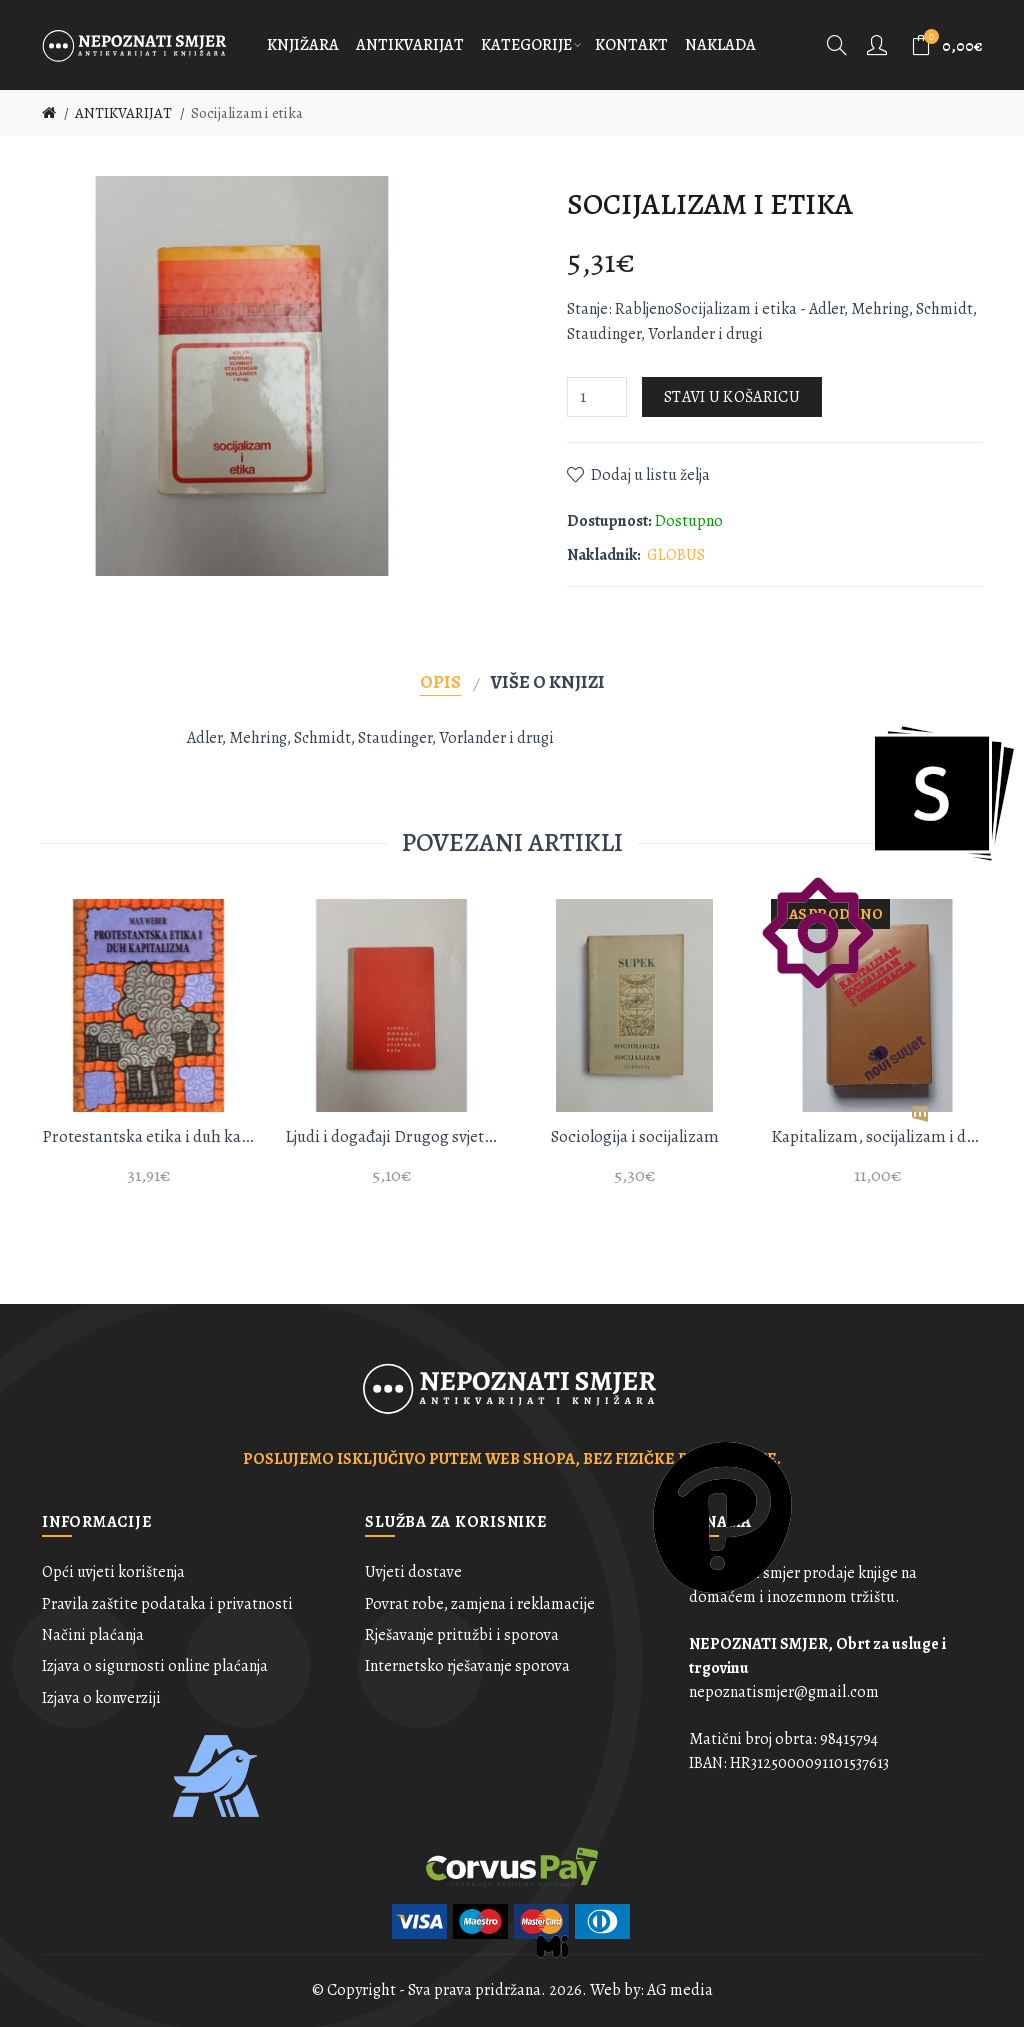  I want to click on open slides presentation app, so click(944, 793).